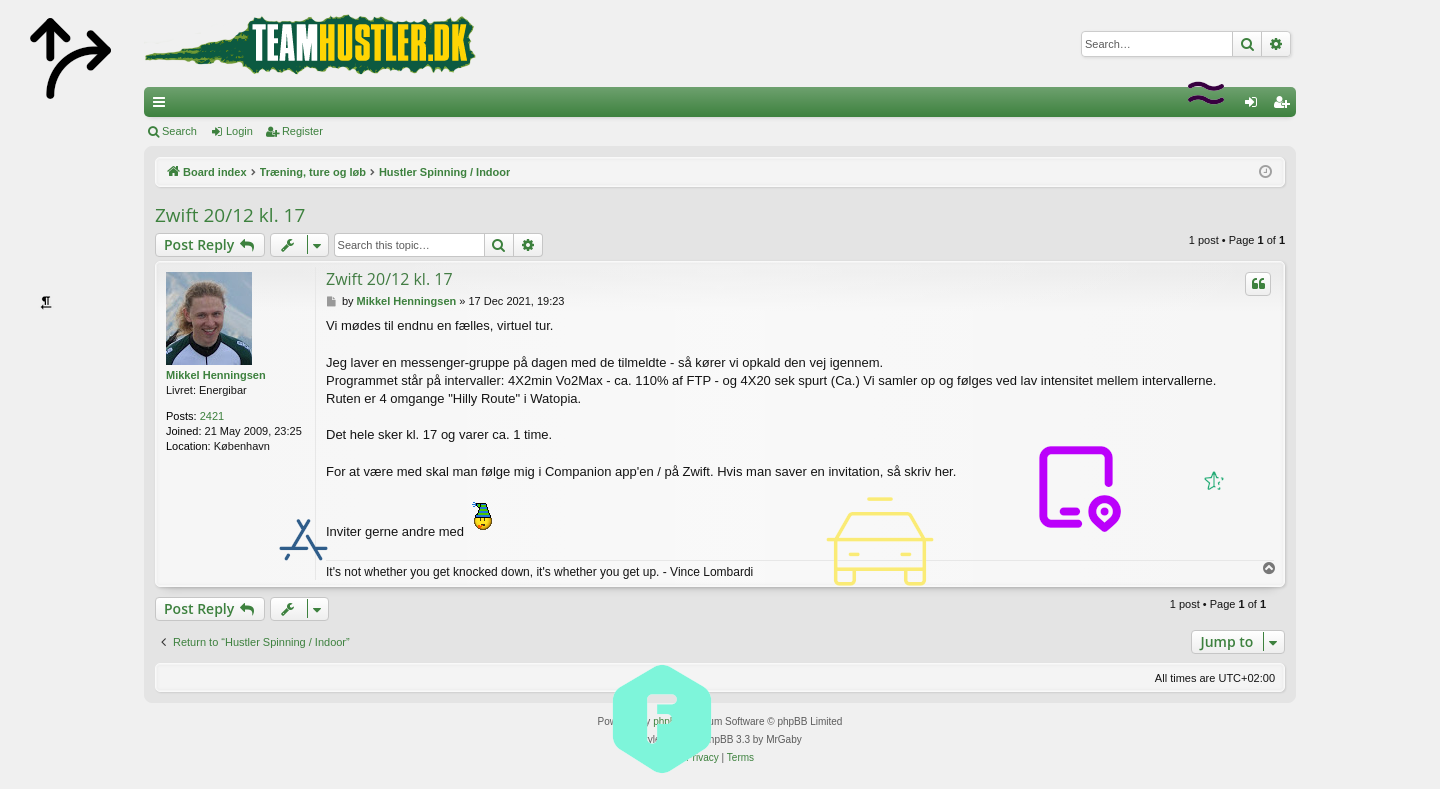  I want to click on take the exit or turn right ahead, so click(70, 58).